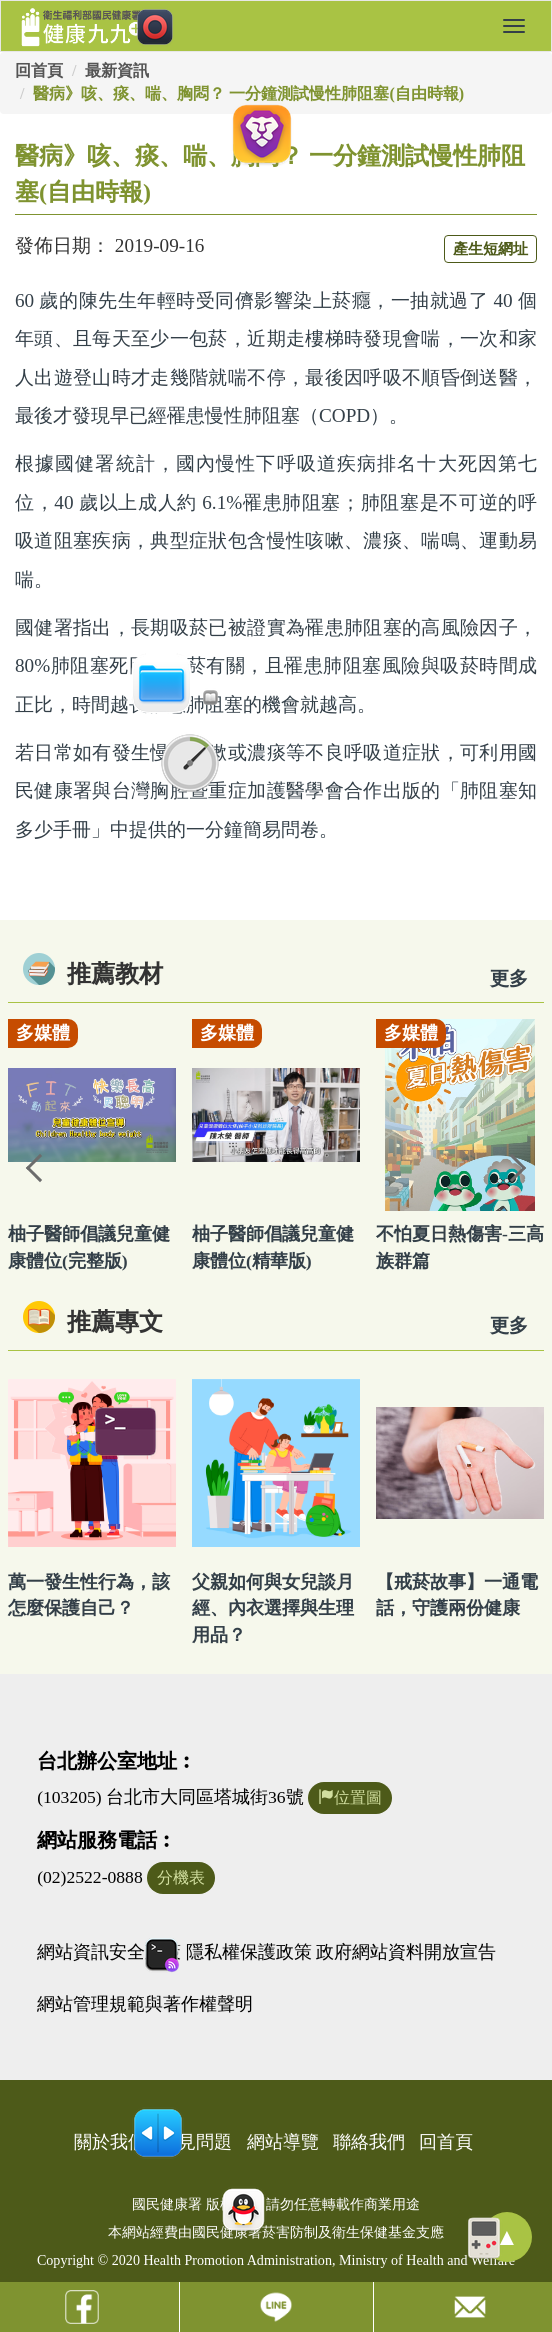 The height and width of the screenshot is (2332, 552). I want to click on open the terminal application, so click(125, 1431).